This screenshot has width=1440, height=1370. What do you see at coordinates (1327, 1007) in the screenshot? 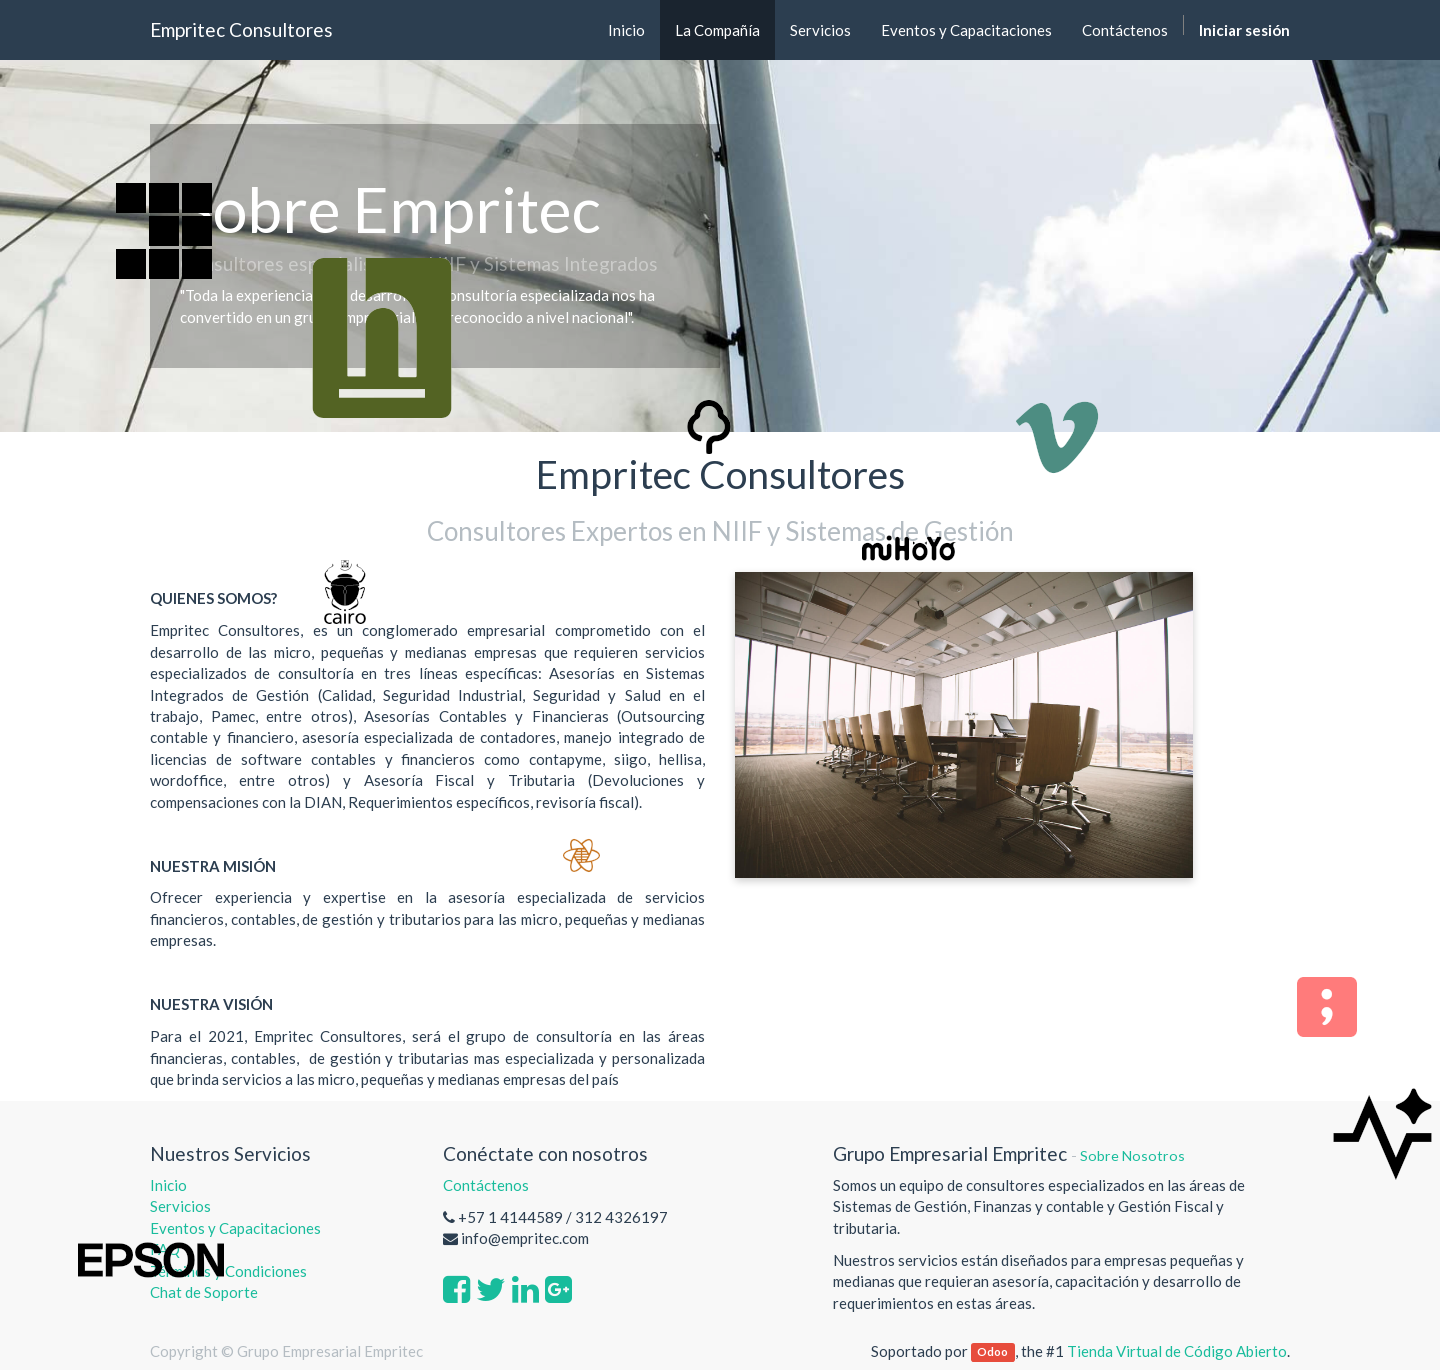
I see `open tldraw whiteboard application` at bounding box center [1327, 1007].